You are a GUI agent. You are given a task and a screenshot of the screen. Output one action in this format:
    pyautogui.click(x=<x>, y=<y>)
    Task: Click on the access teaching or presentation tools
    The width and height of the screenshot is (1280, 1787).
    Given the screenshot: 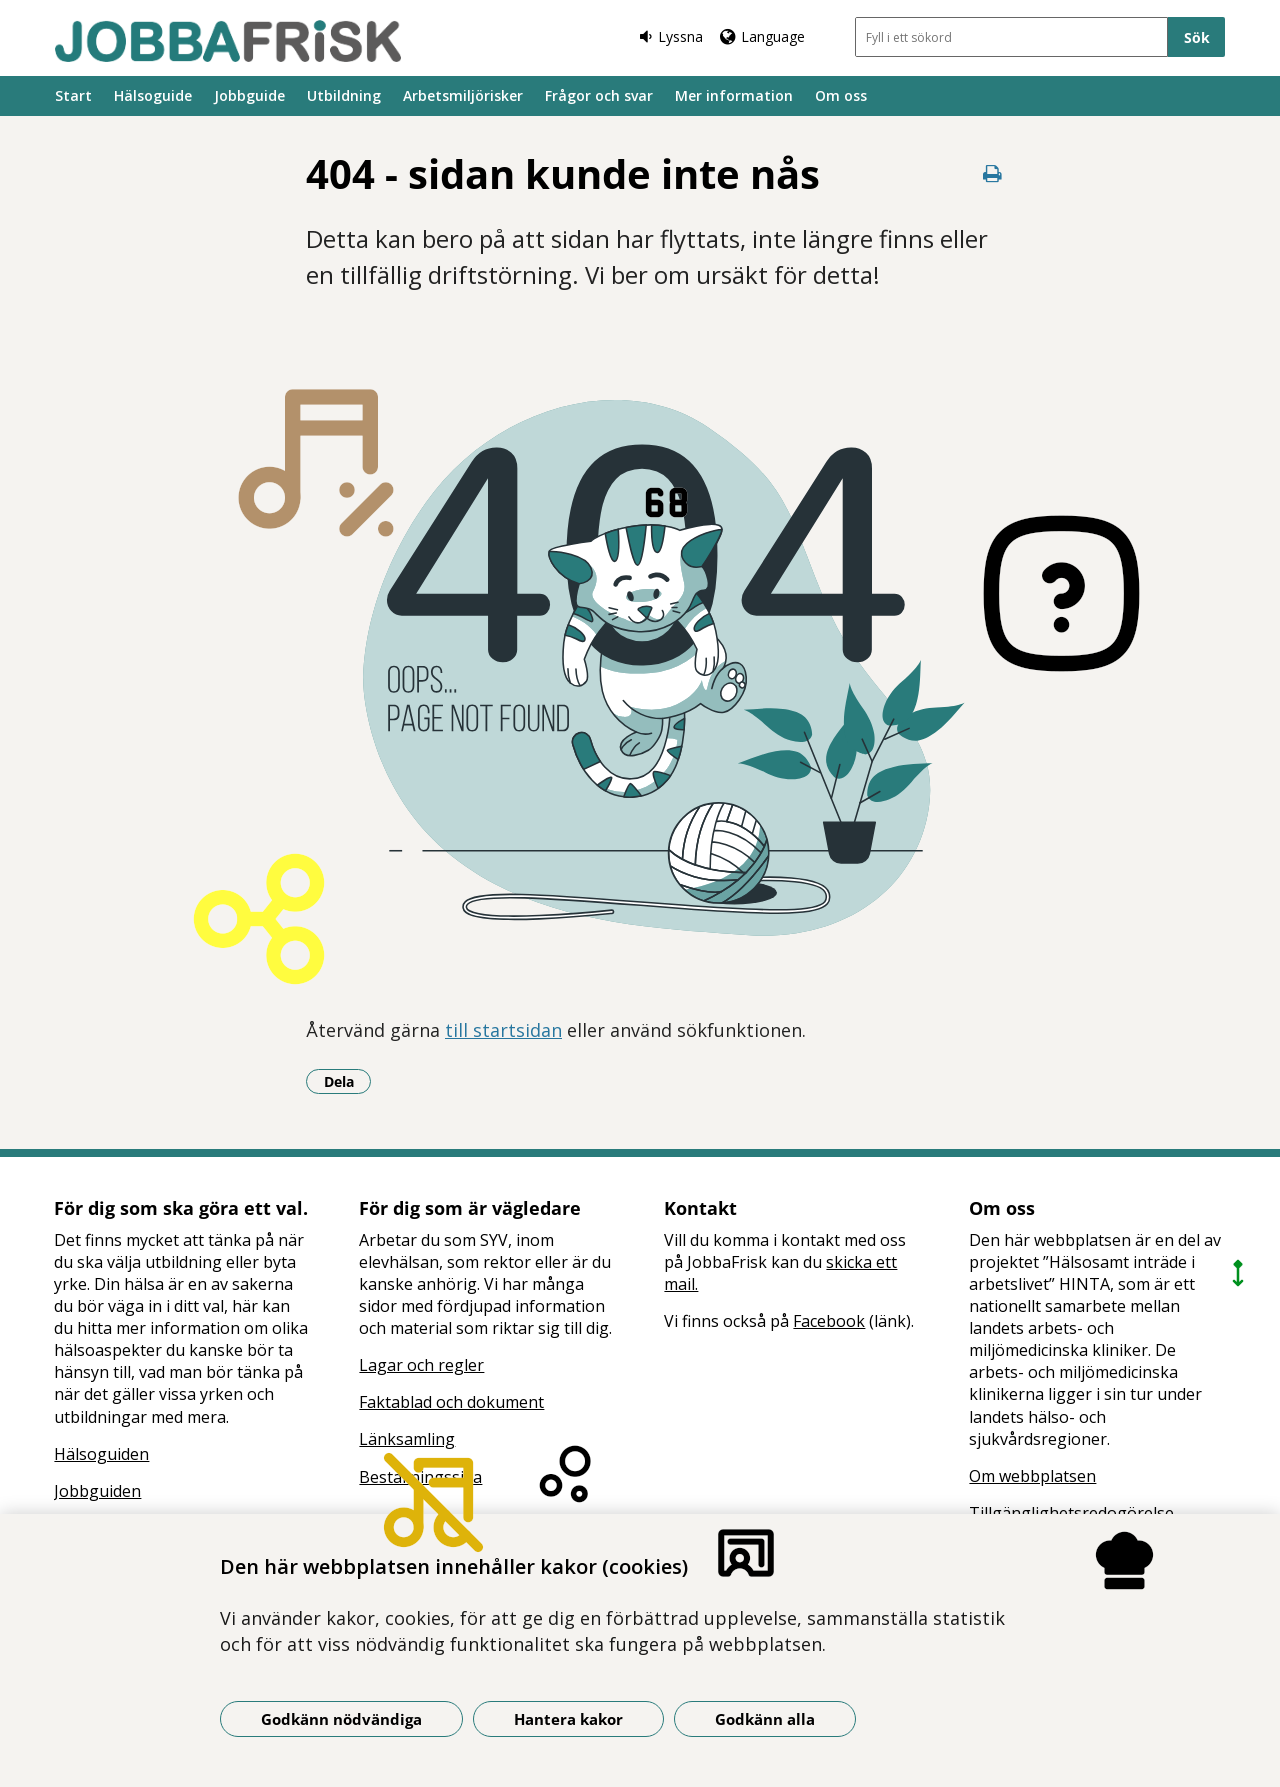 What is the action you would take?
    pyautogui.click(x=746, y=1553)
    